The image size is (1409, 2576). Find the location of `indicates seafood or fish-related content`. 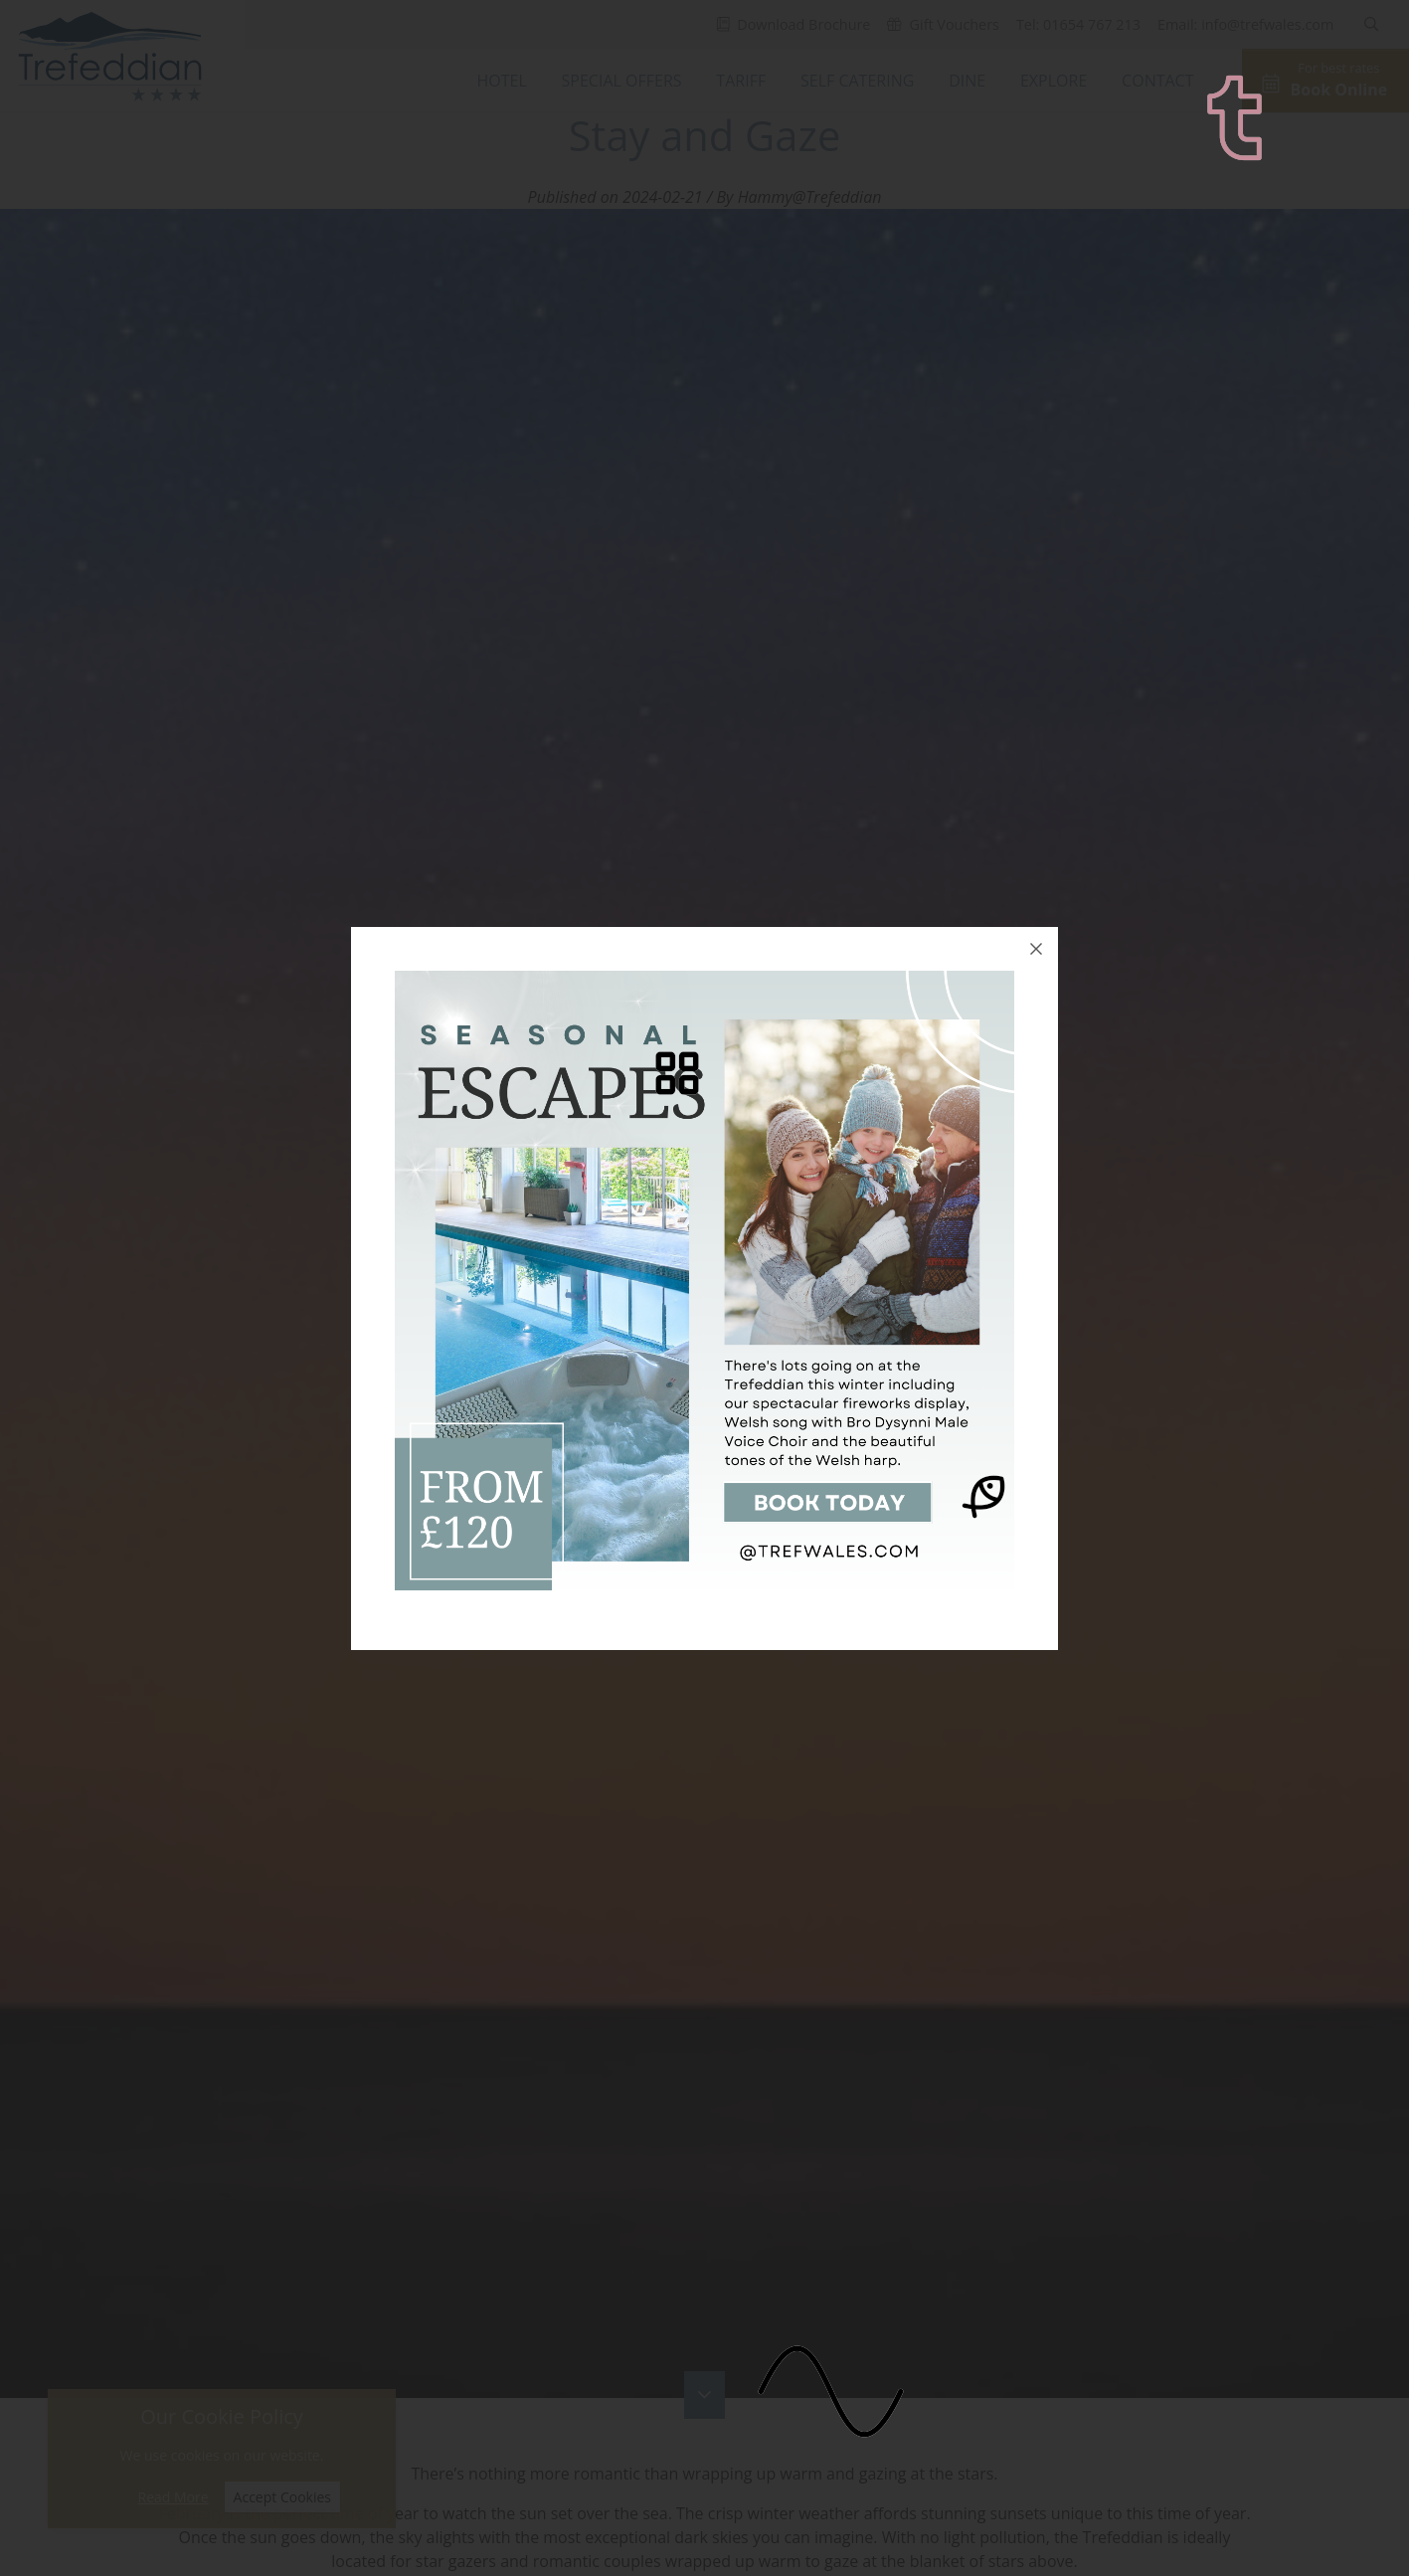

indicates seafood or fish-related content is located at coordinates (984, 1495).